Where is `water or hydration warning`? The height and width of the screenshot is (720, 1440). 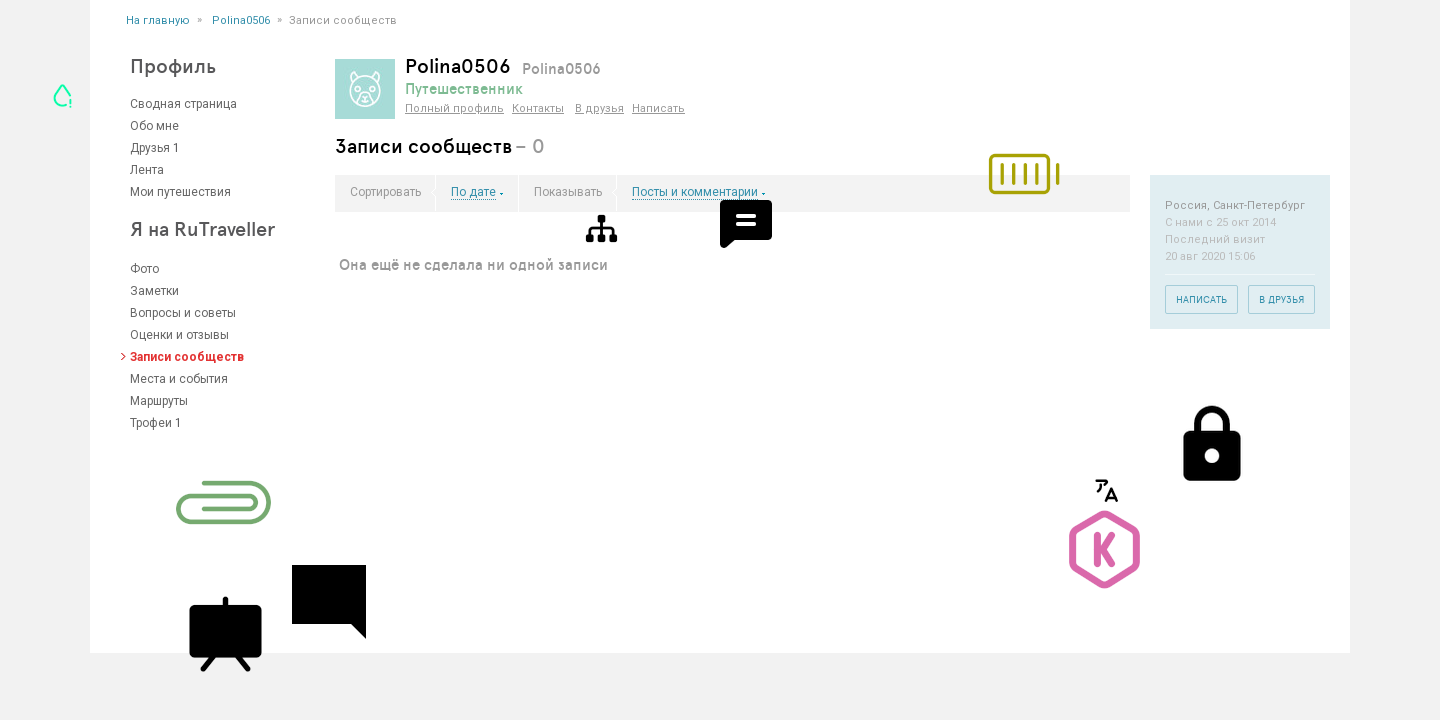 water or hydration warning is located at coordinates (62, 95).